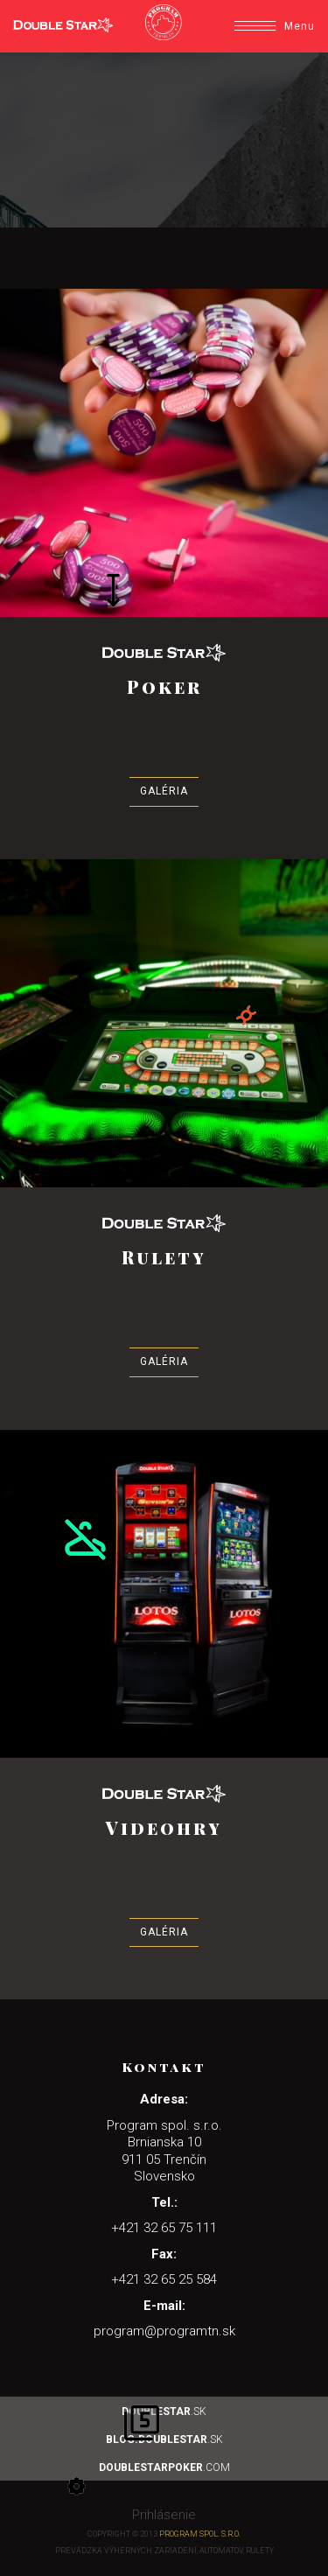 Image resolution: width=328 pixels, height=2576 pixels. What do you see at coordinates (246, 1015) in the screenshot?
I see `access genetic or DNA-related information` at bounding box center [246, 1015].